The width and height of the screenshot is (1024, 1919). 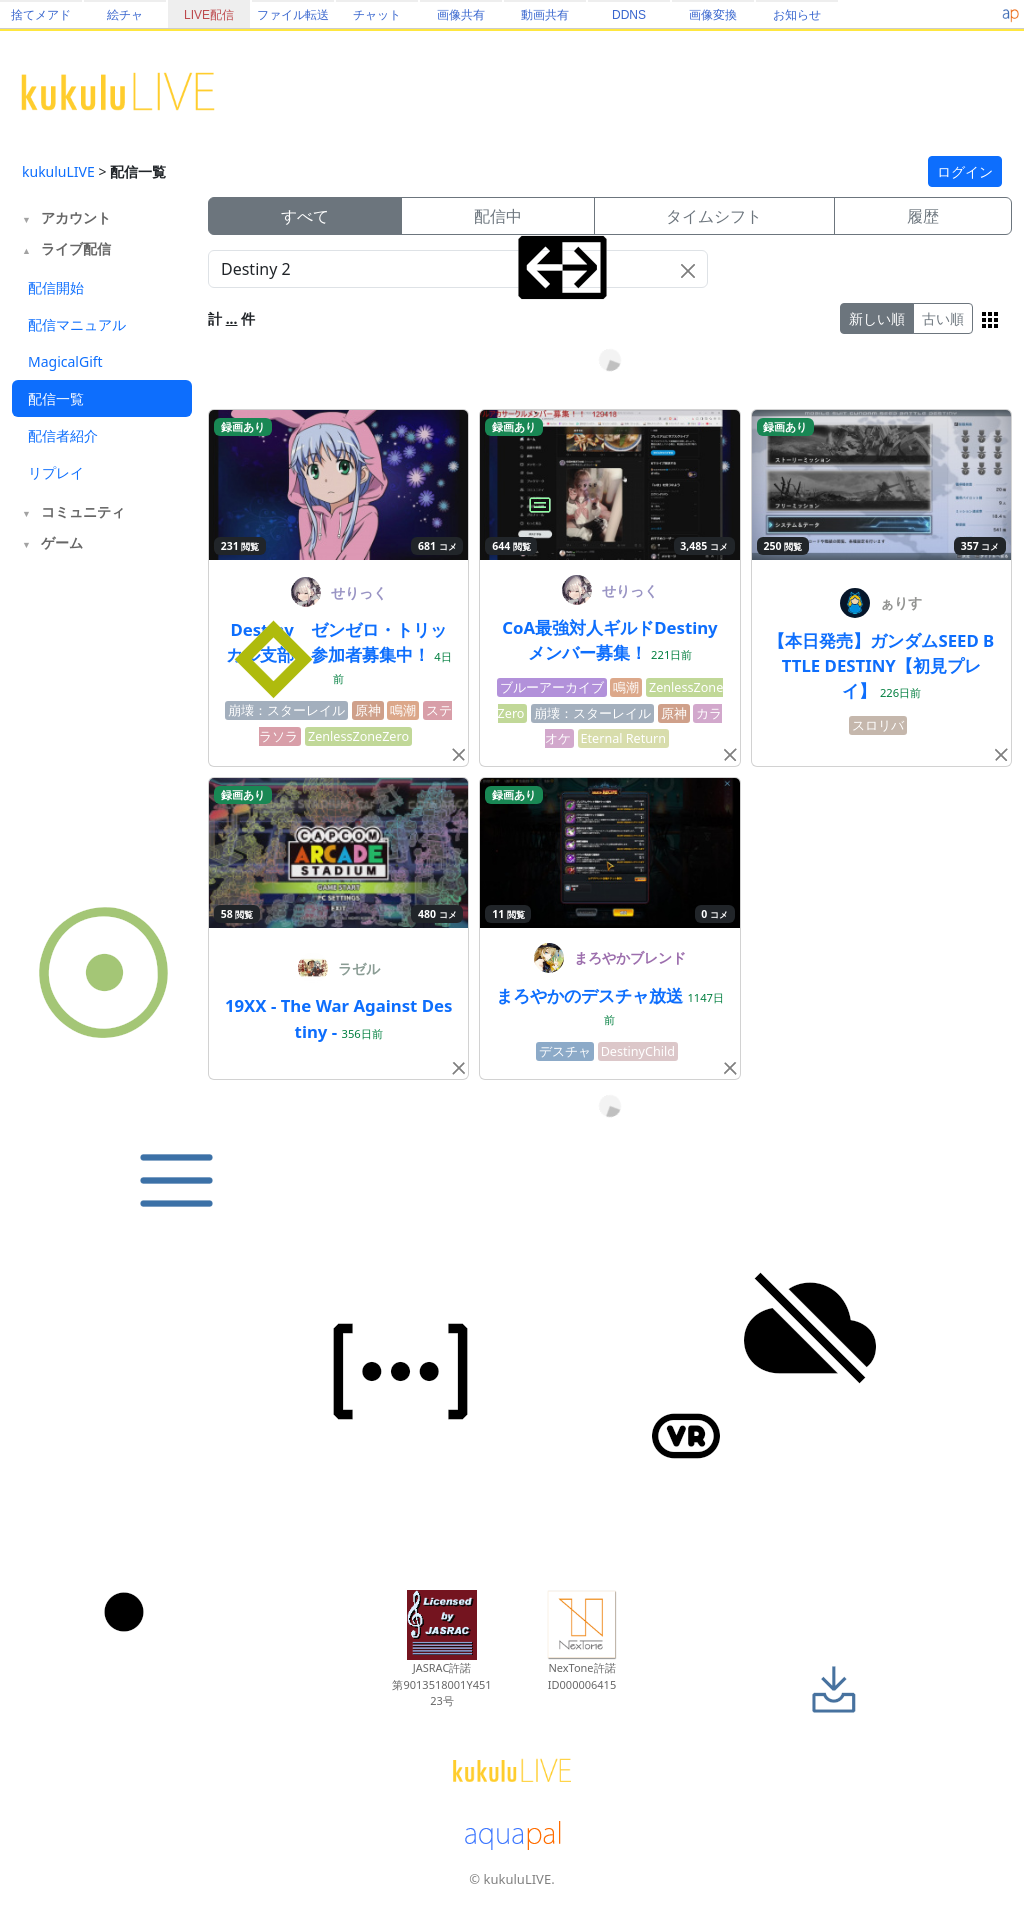 What do you see at coordinates (176, 1180) in the screenshot?
I see `open text channel or messaging` at bounding box center [176, 1180].